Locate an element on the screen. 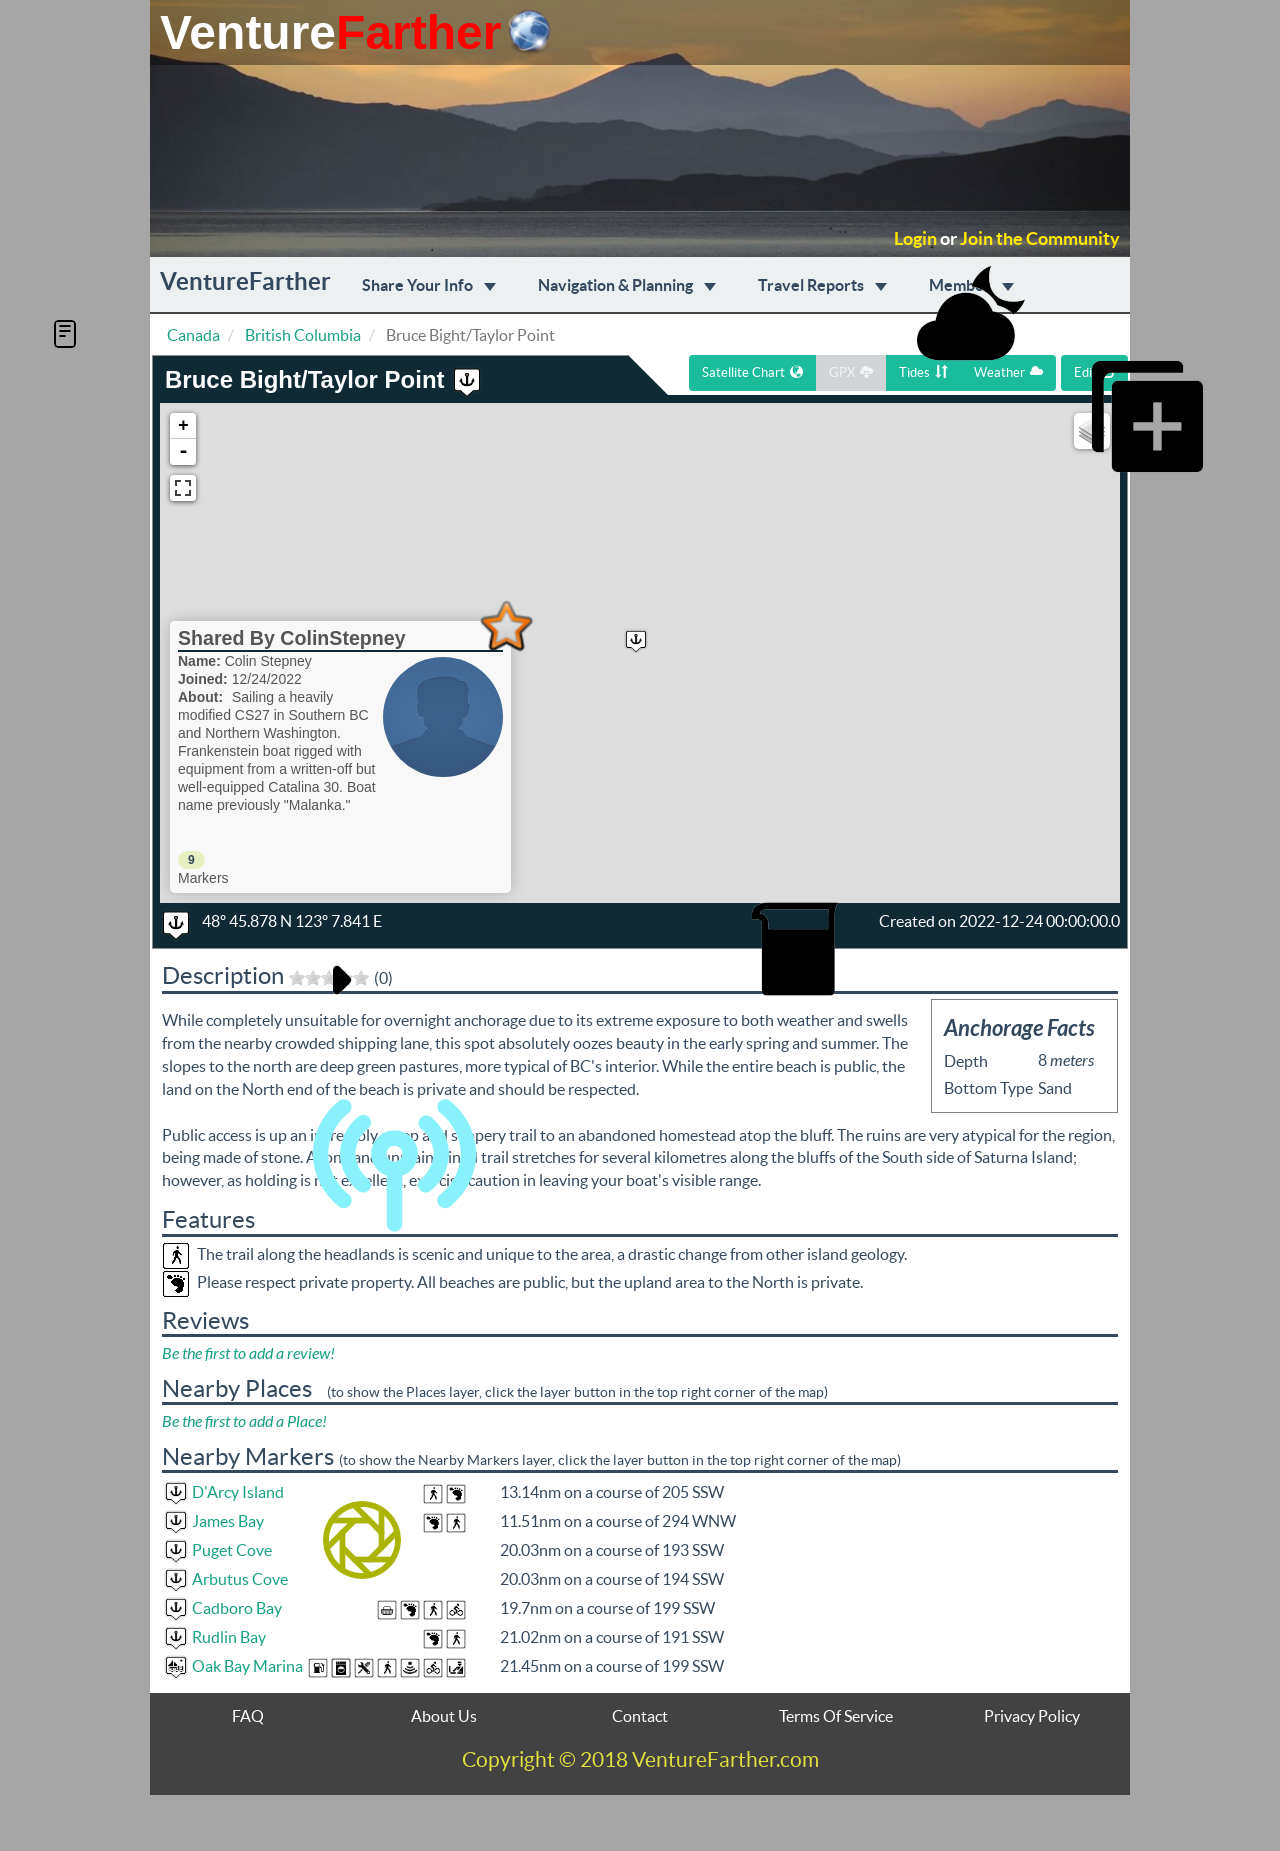 The height and width of the screenshot is (1851, 1280). access experimental or beta features is located at coordinates (795, 949).